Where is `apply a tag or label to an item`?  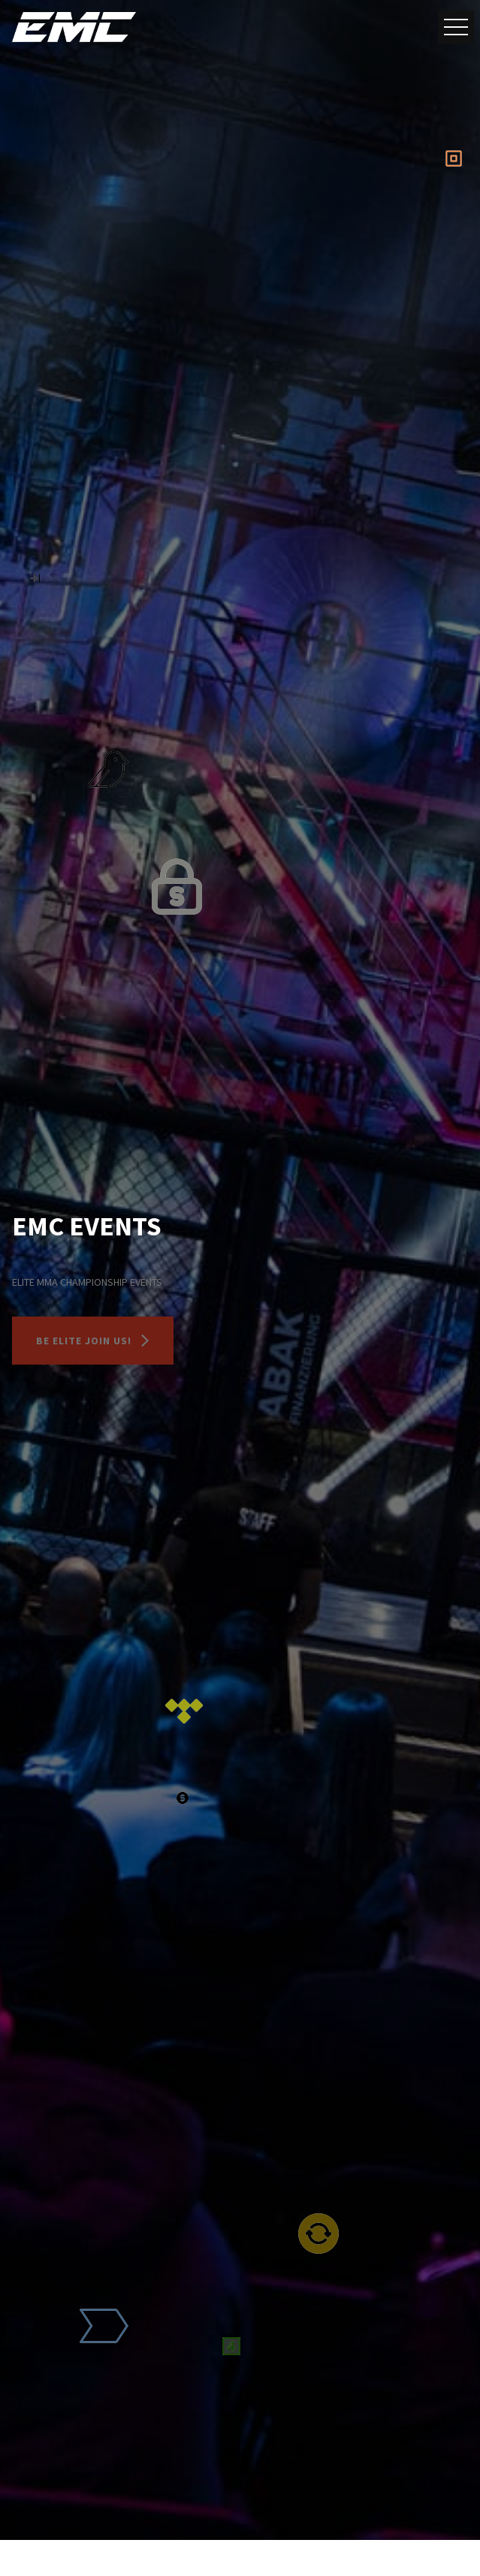
apply a tag or label to an item is located at coordinates (102, 2326).